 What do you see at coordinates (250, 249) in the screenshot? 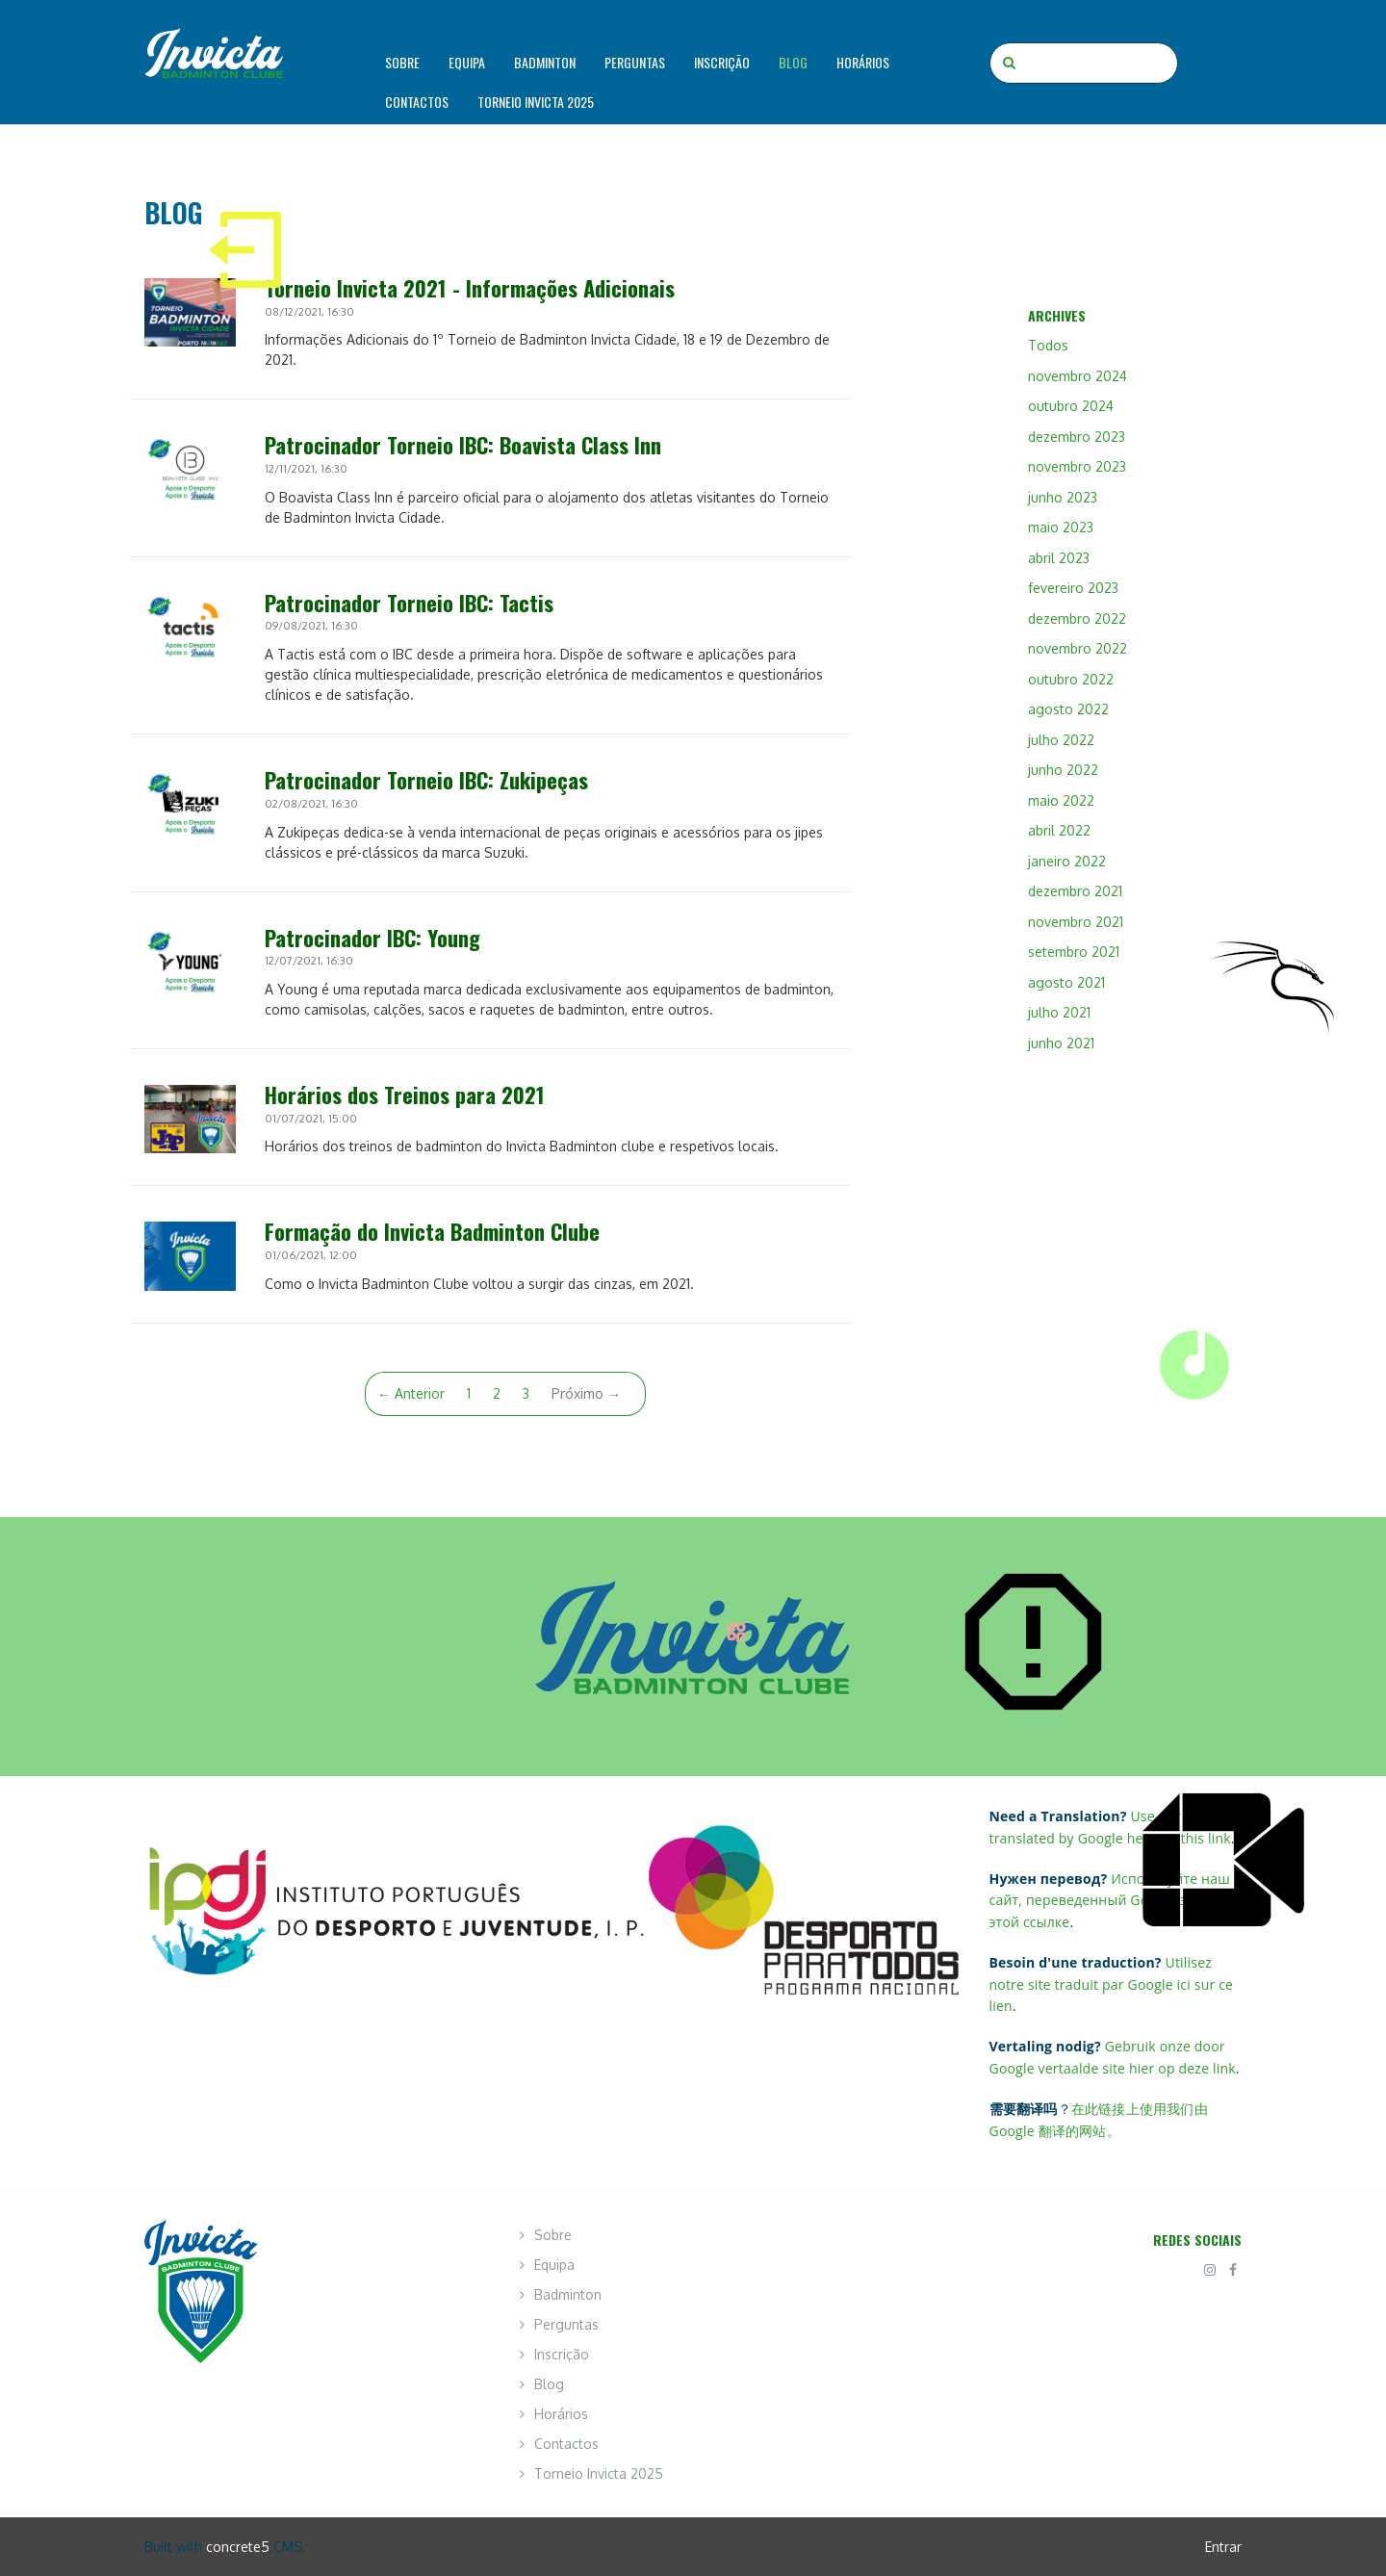
I see `log out of your account` at bounding box center [250, 249].